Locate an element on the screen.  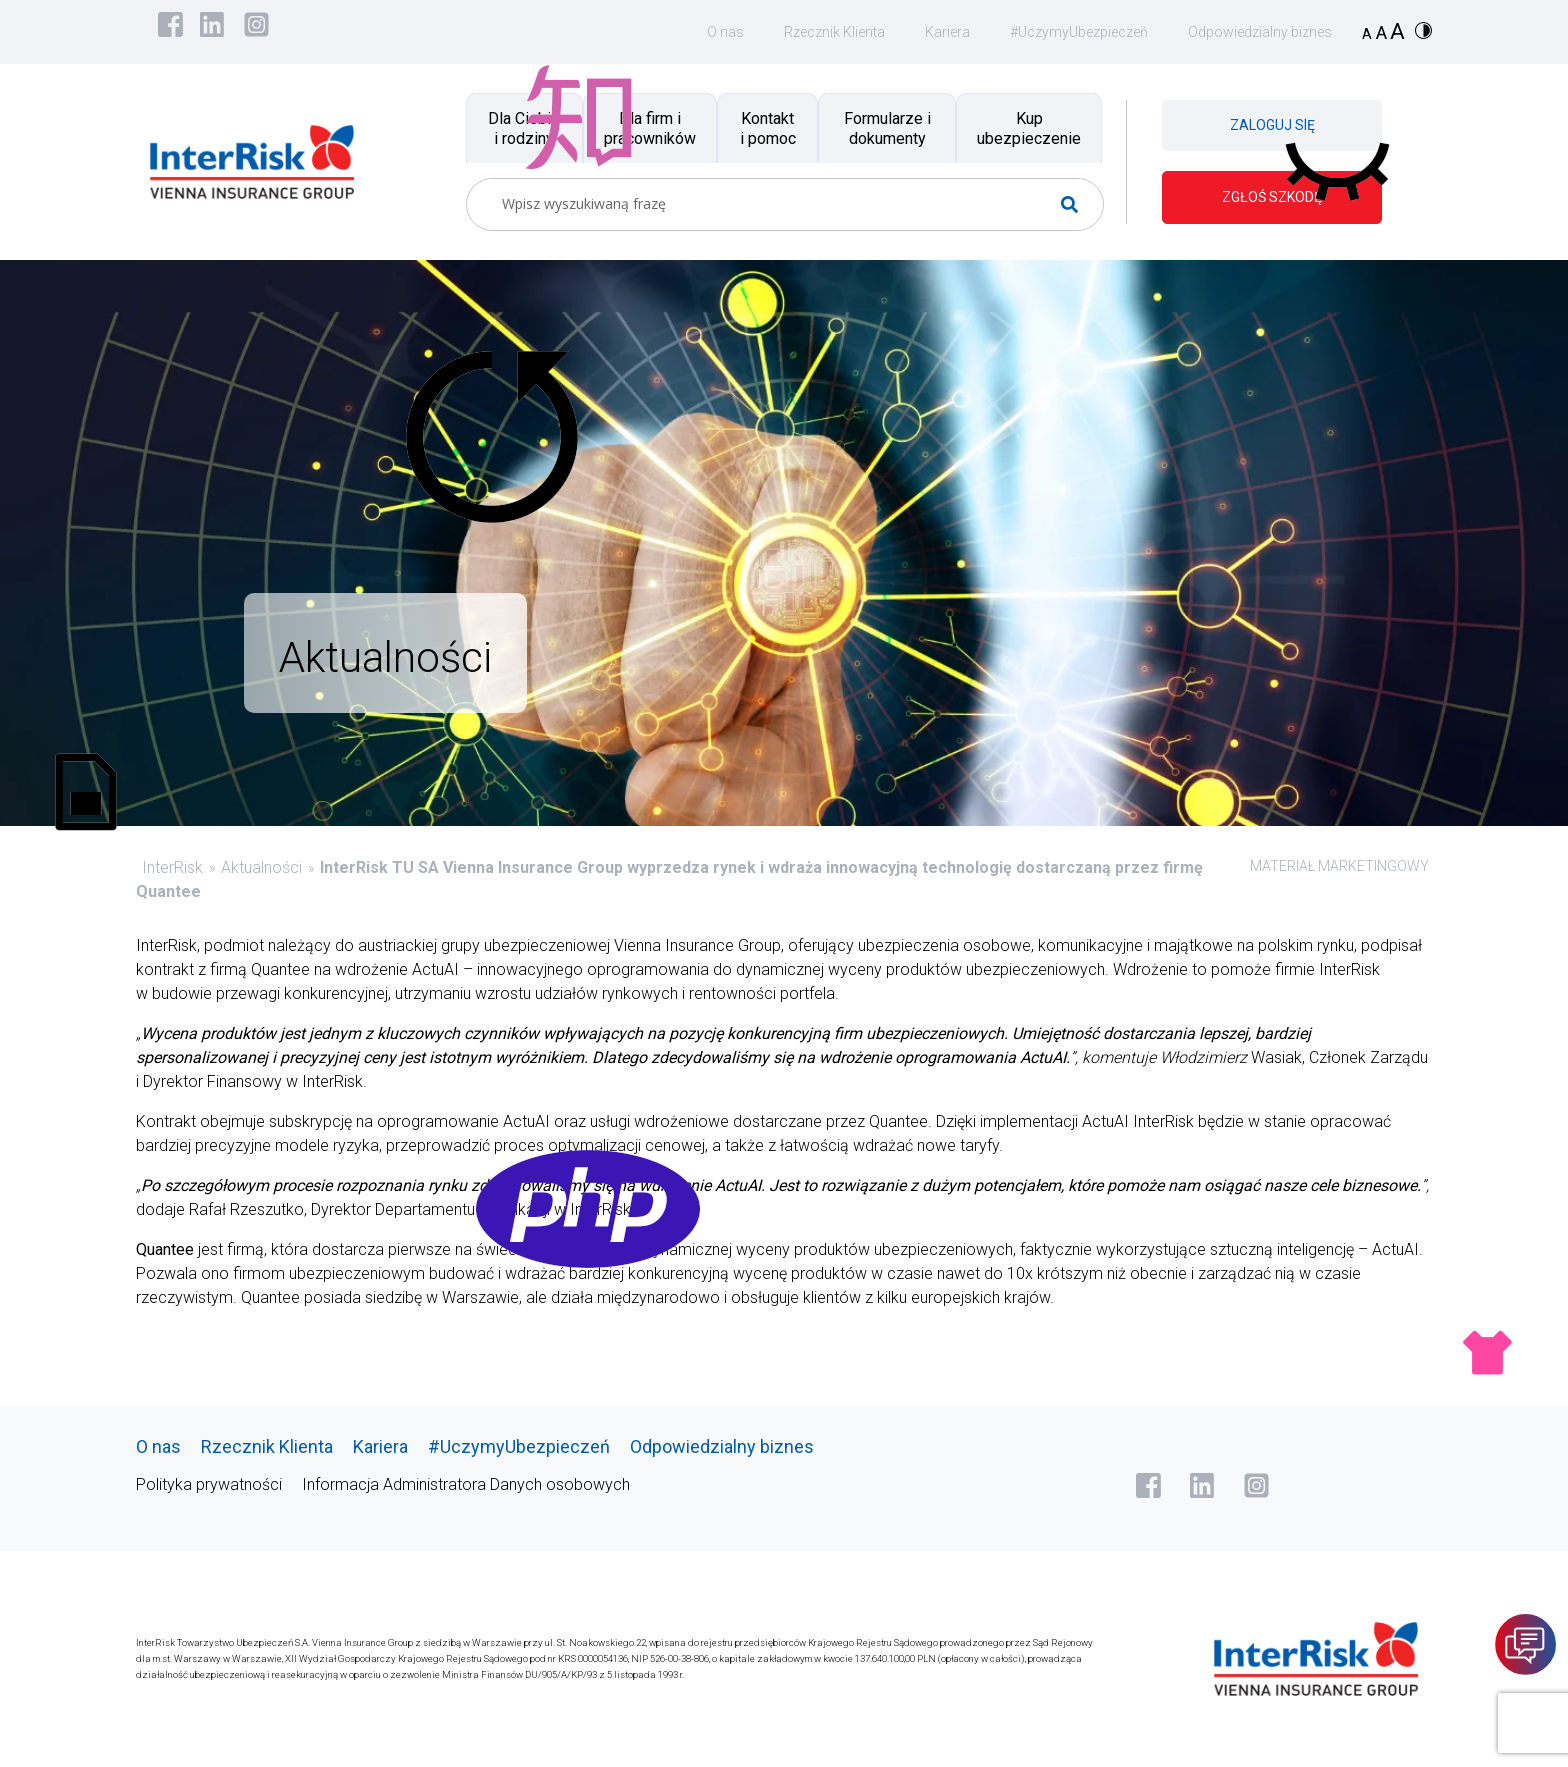
hide password or sensitive content is located at coordinates (1337, 168).